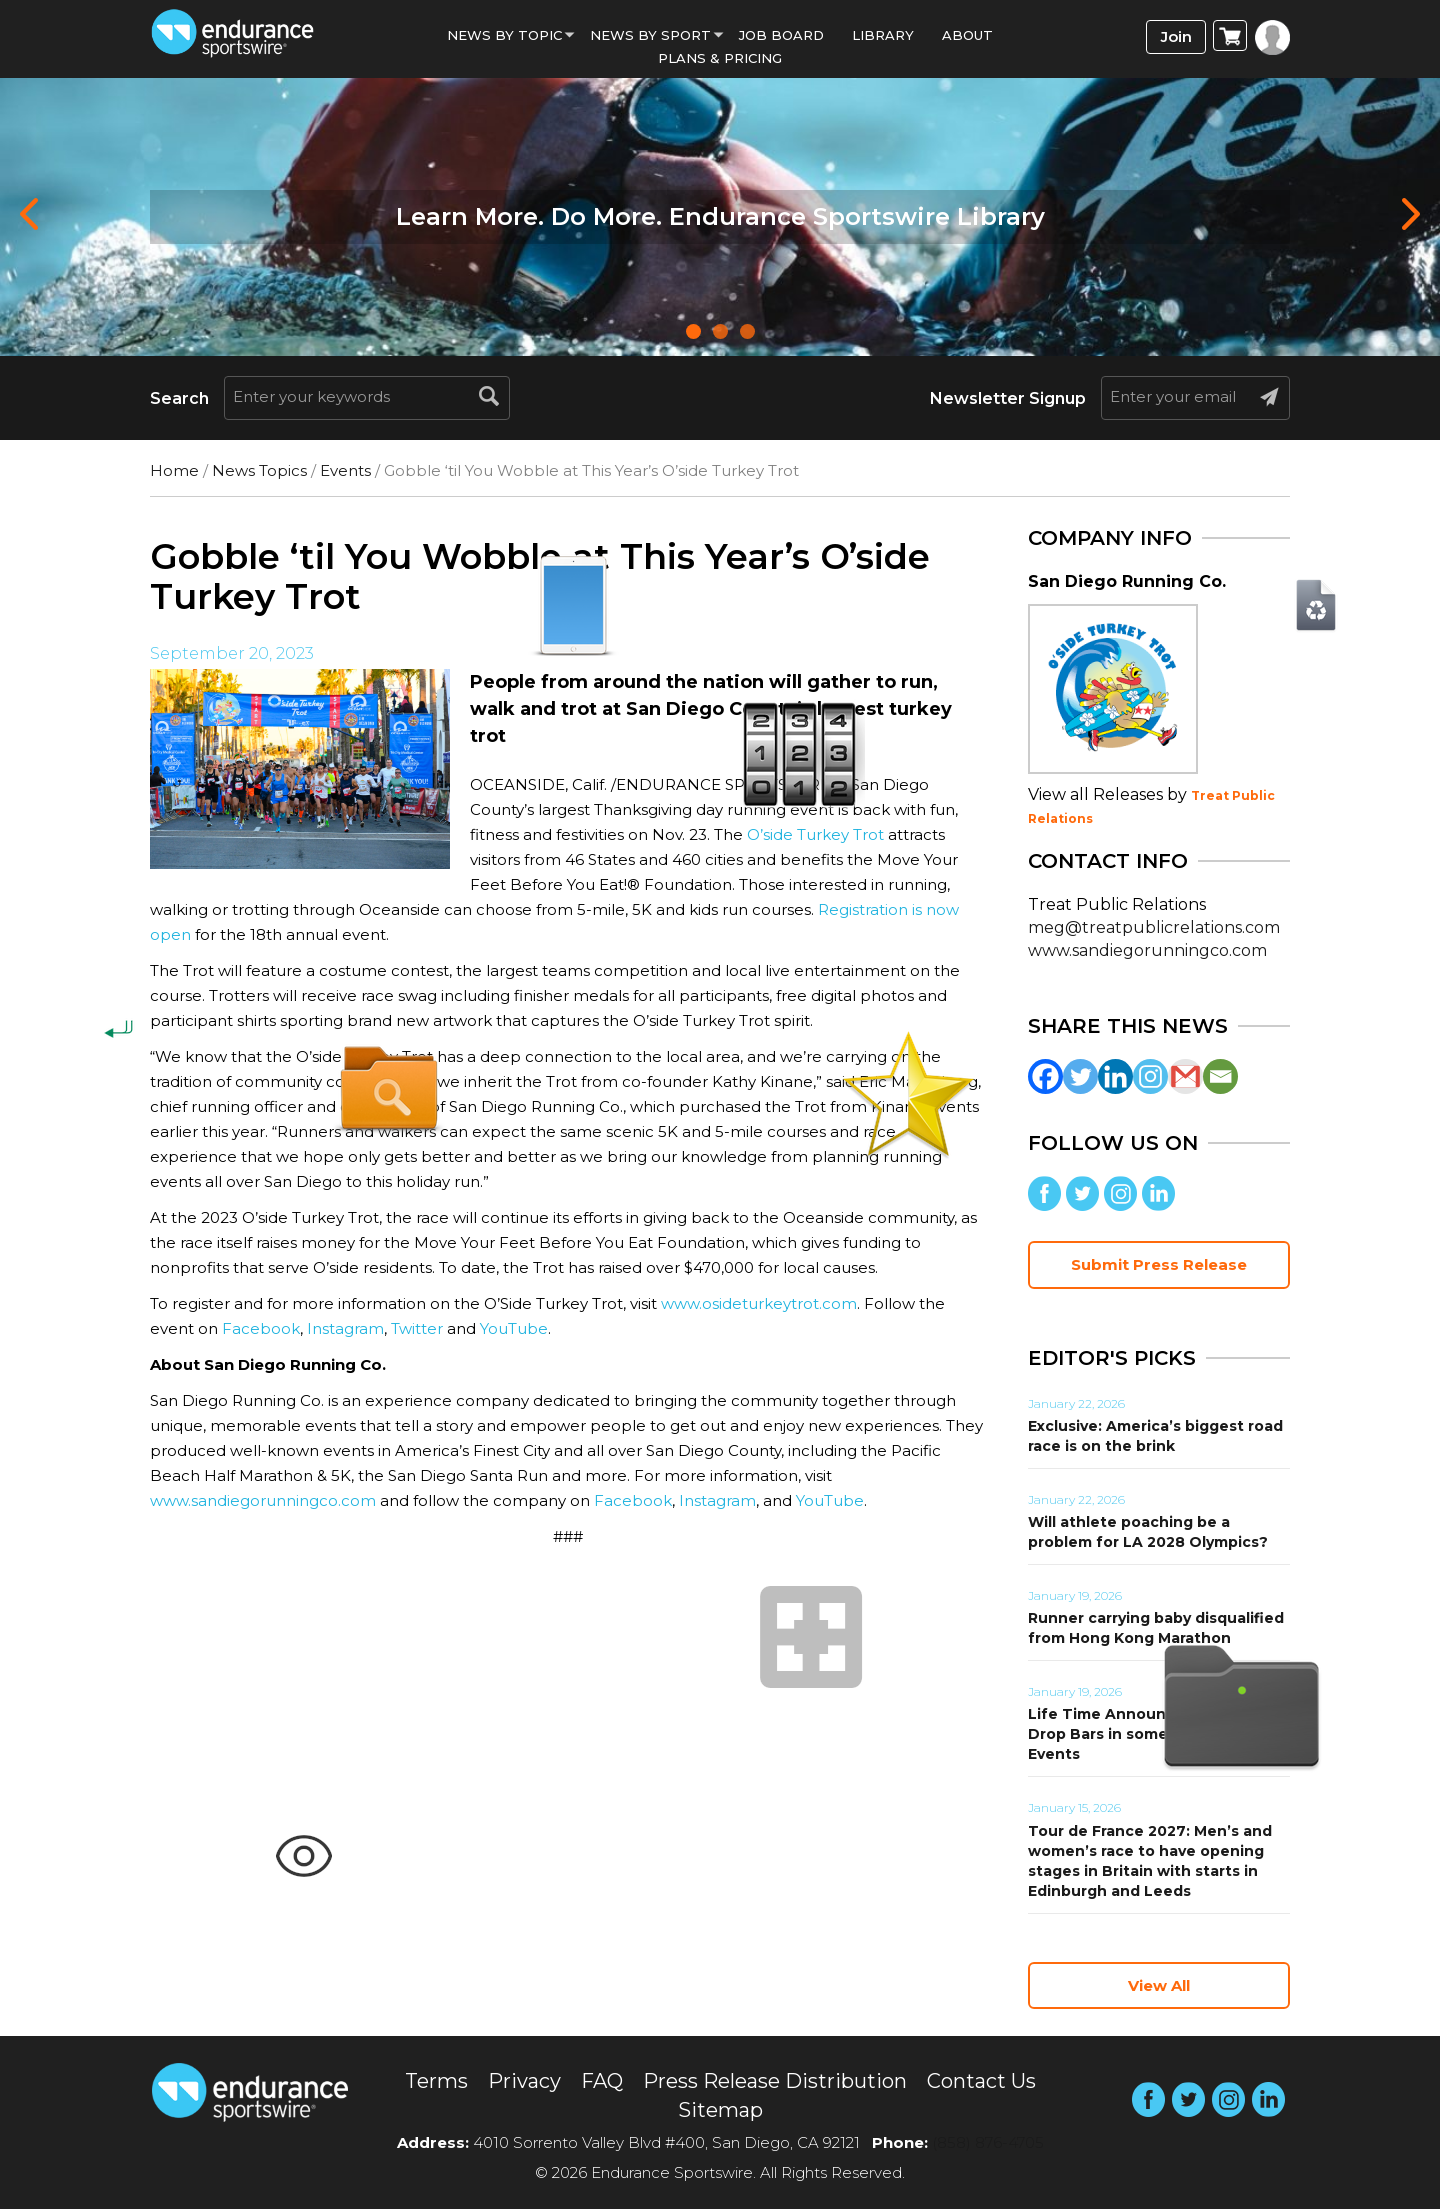 This screenshot has height=2209, width=1440. What do you see at coordinates (907, 1099) in the screenshot?
I see `indicates a partial or half rating` at bounding box center [907, 1099].